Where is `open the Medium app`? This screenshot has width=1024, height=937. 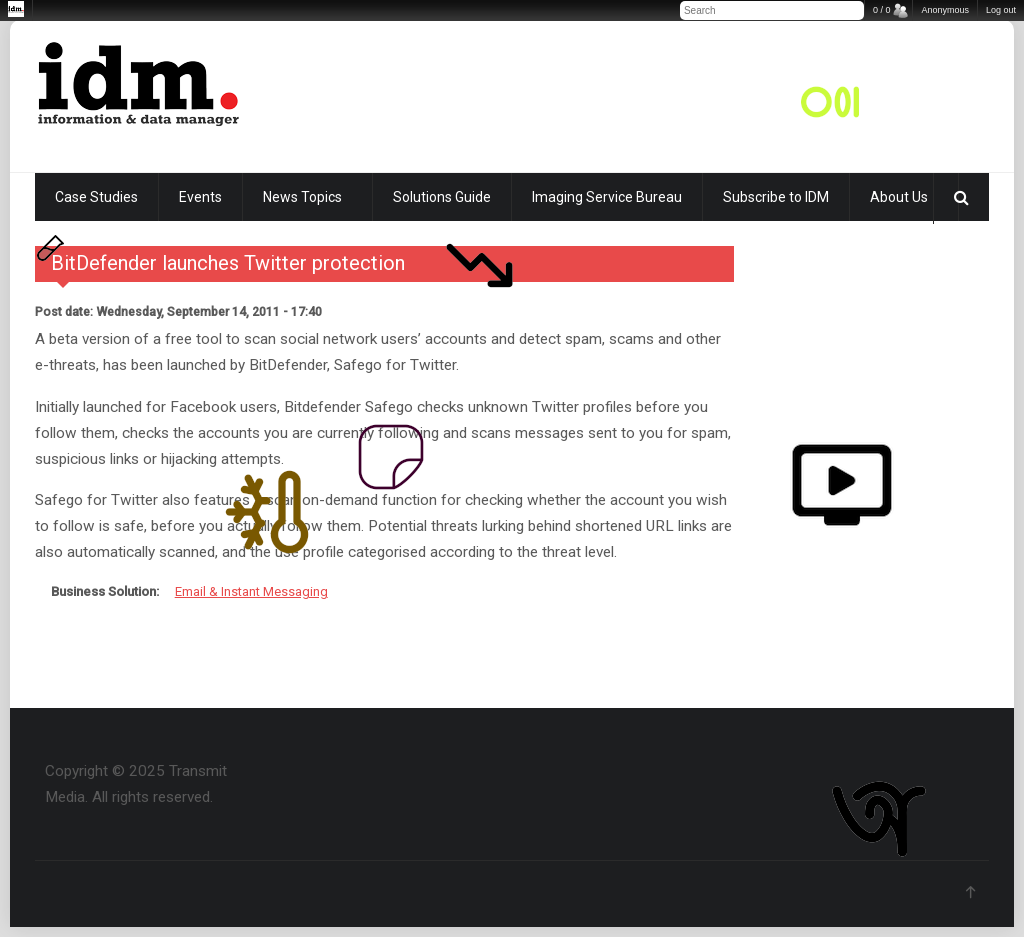 open the Medium app is located at coordinates (830, 102).